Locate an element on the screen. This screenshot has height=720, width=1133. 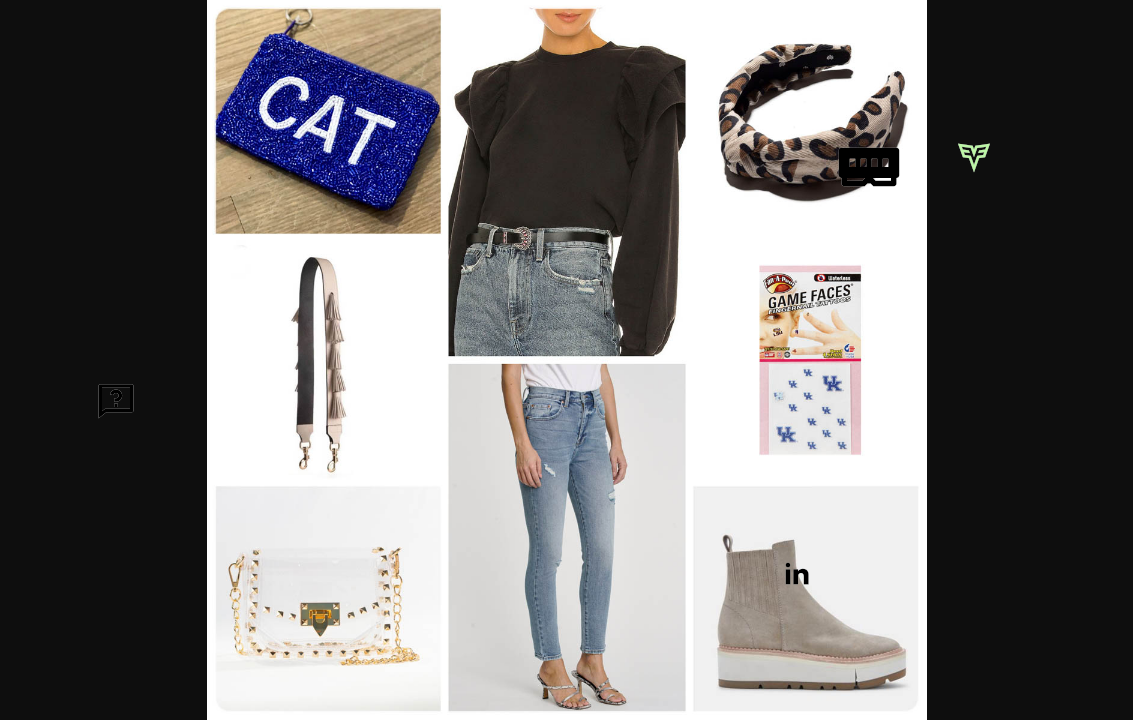
view RAM or memory usage is located at coordinates (869, 167).